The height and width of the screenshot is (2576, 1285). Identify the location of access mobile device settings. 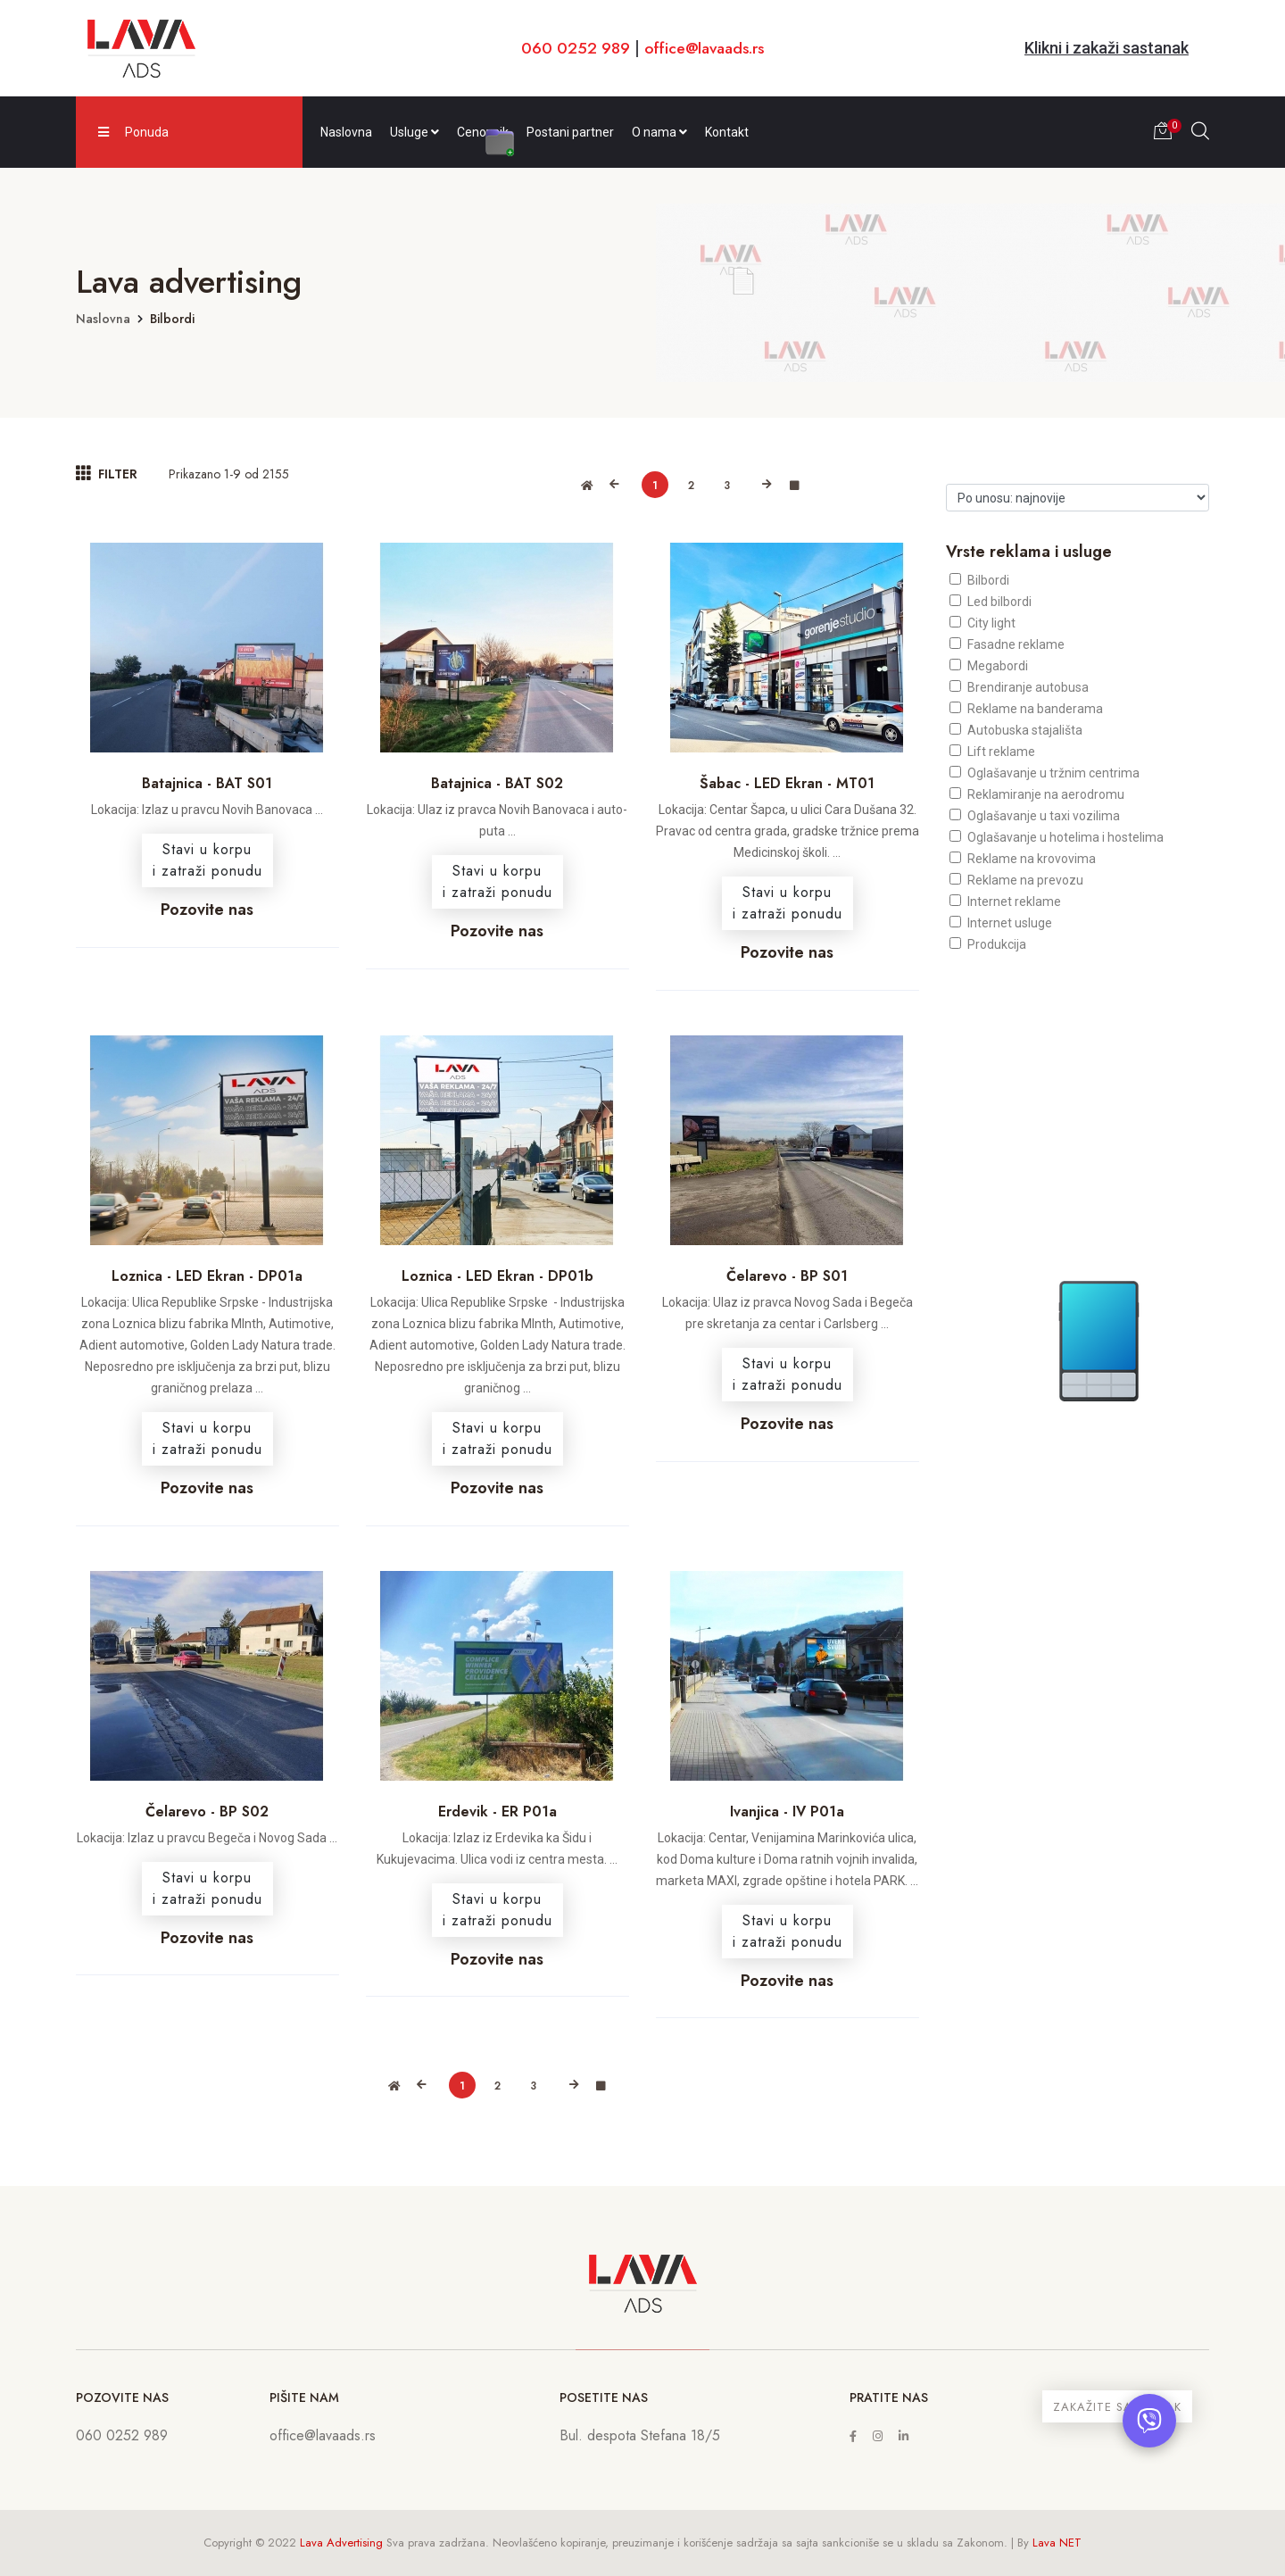
(1098, 1341).